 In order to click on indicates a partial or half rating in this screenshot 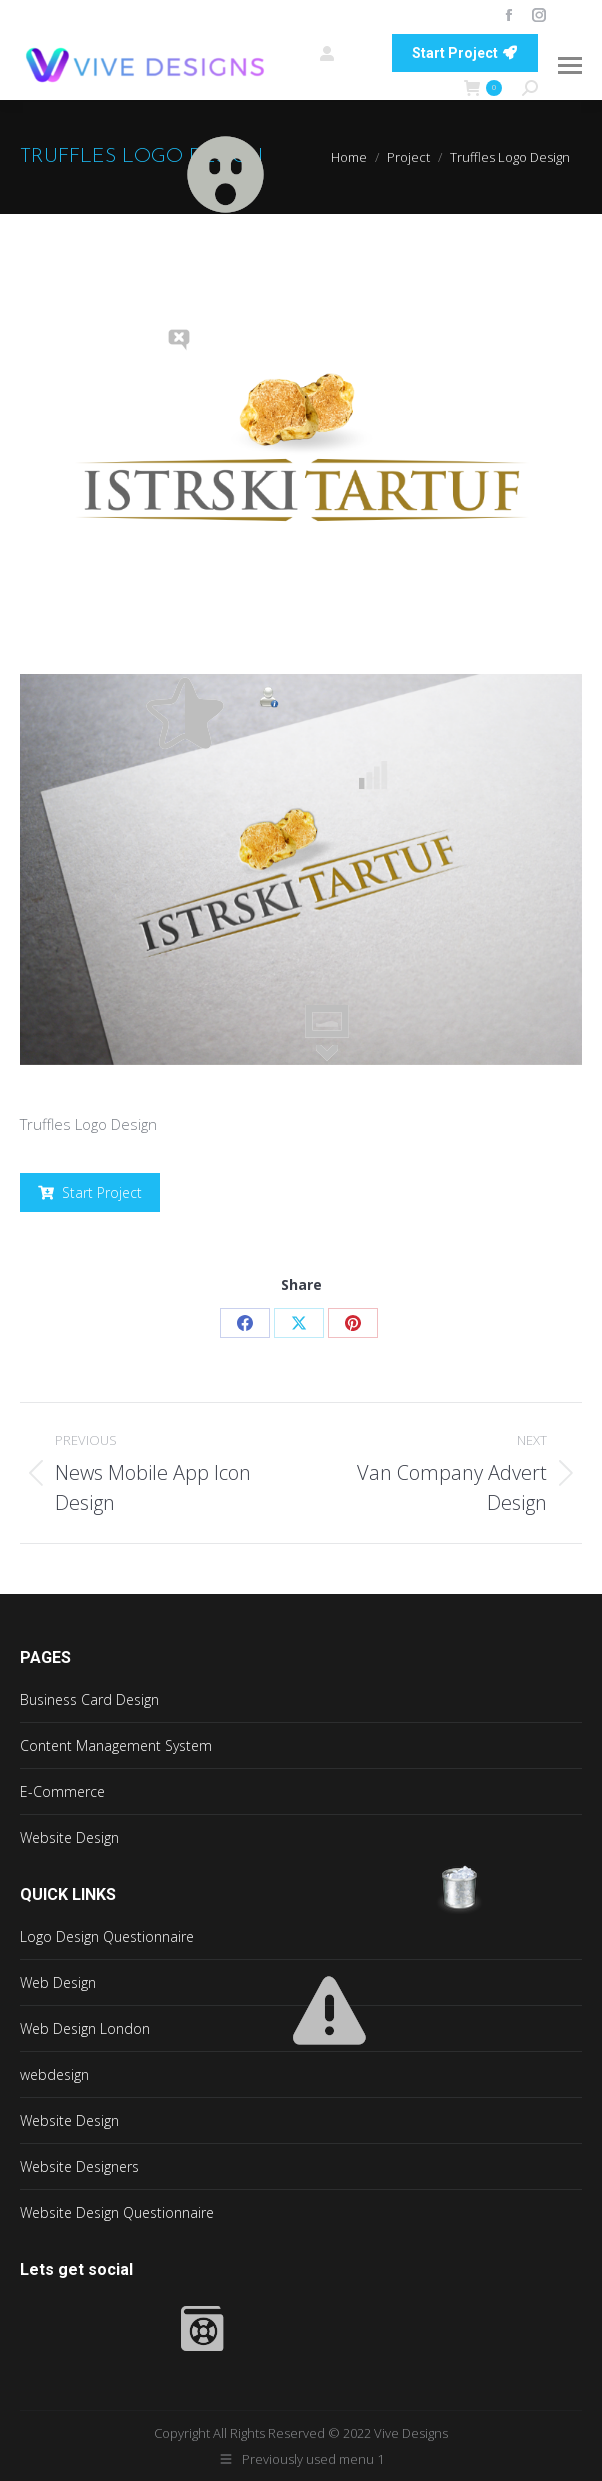, I will do `click(185, 716)`.